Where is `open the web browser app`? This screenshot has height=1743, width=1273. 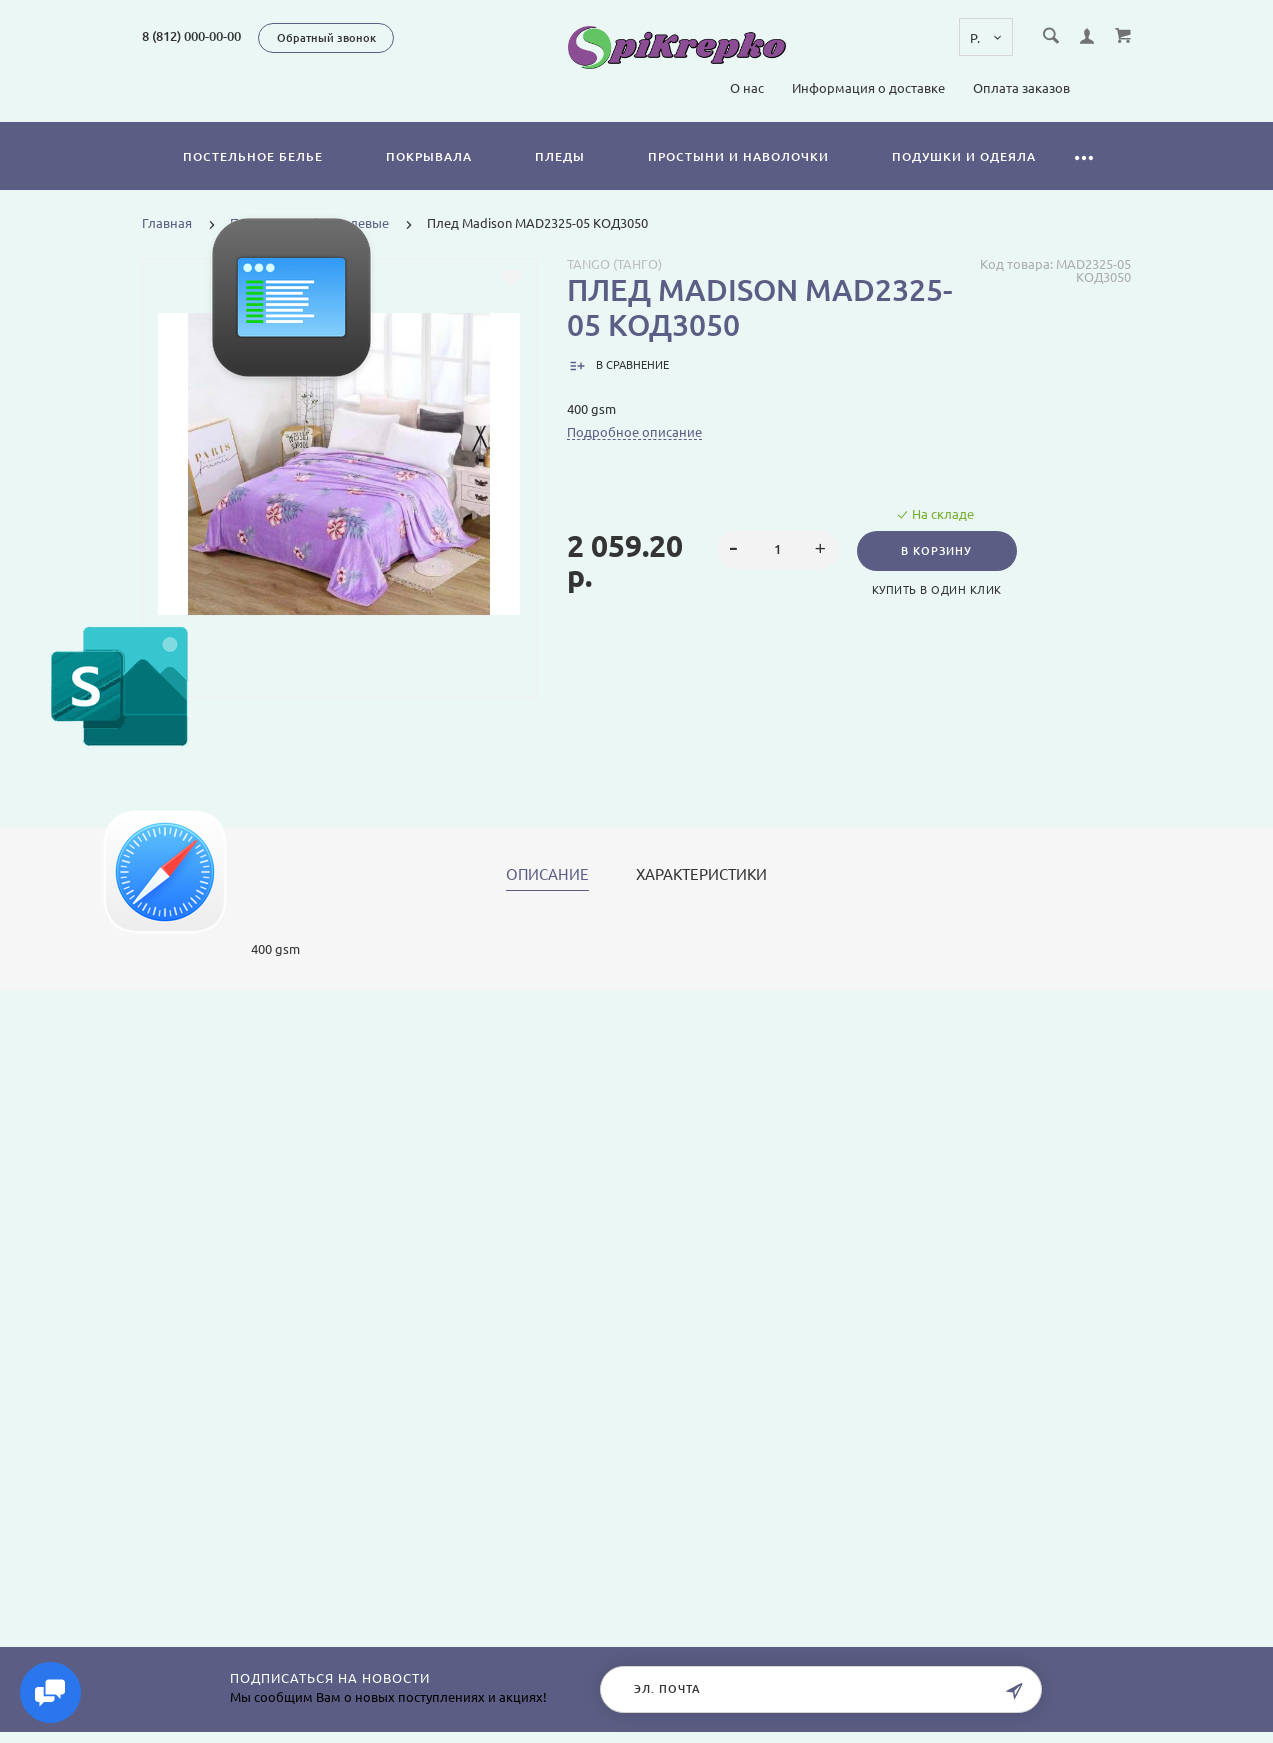
open the web browser app is located at coordinates (165, 872).